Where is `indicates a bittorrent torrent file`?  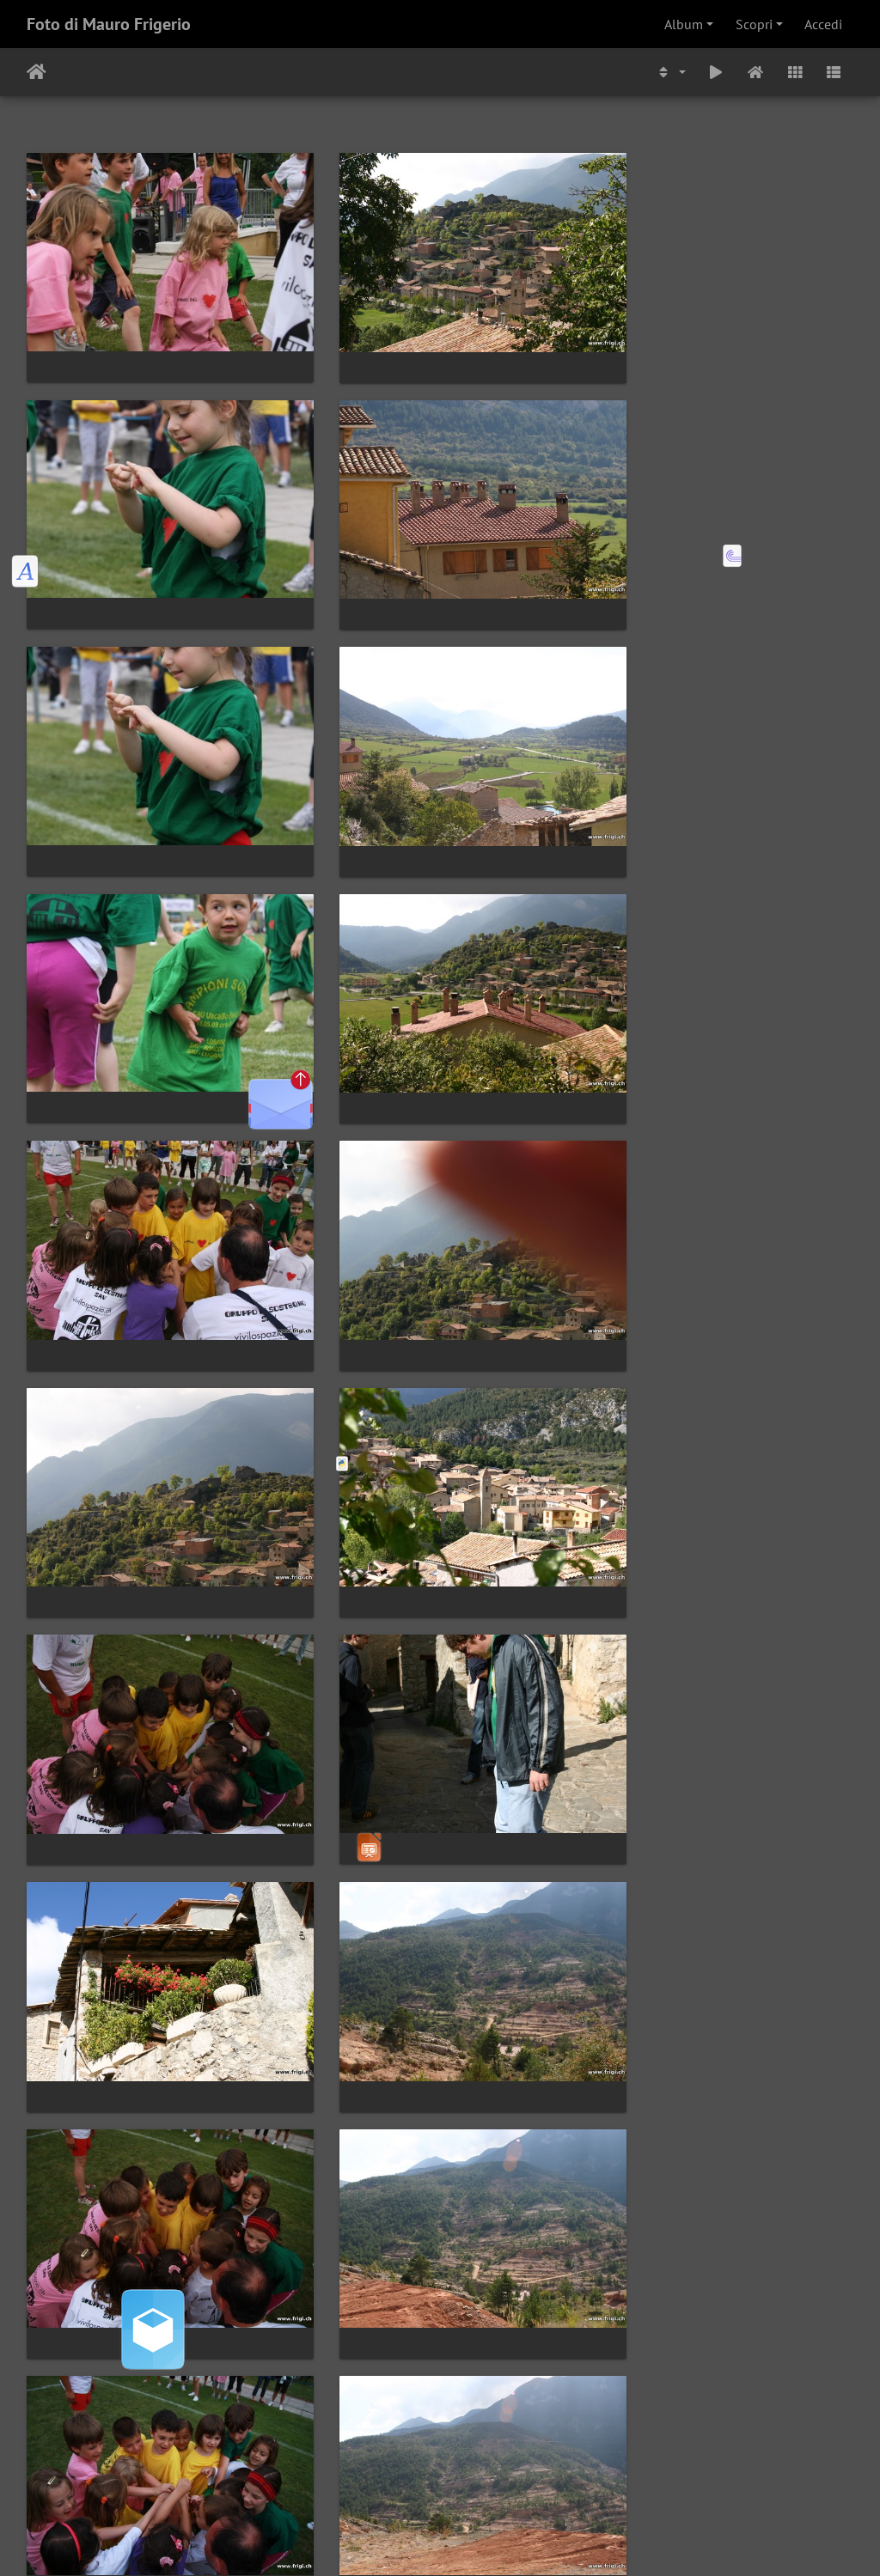 indicates a bittorrent torrent file is located at coordinates (732, 556).